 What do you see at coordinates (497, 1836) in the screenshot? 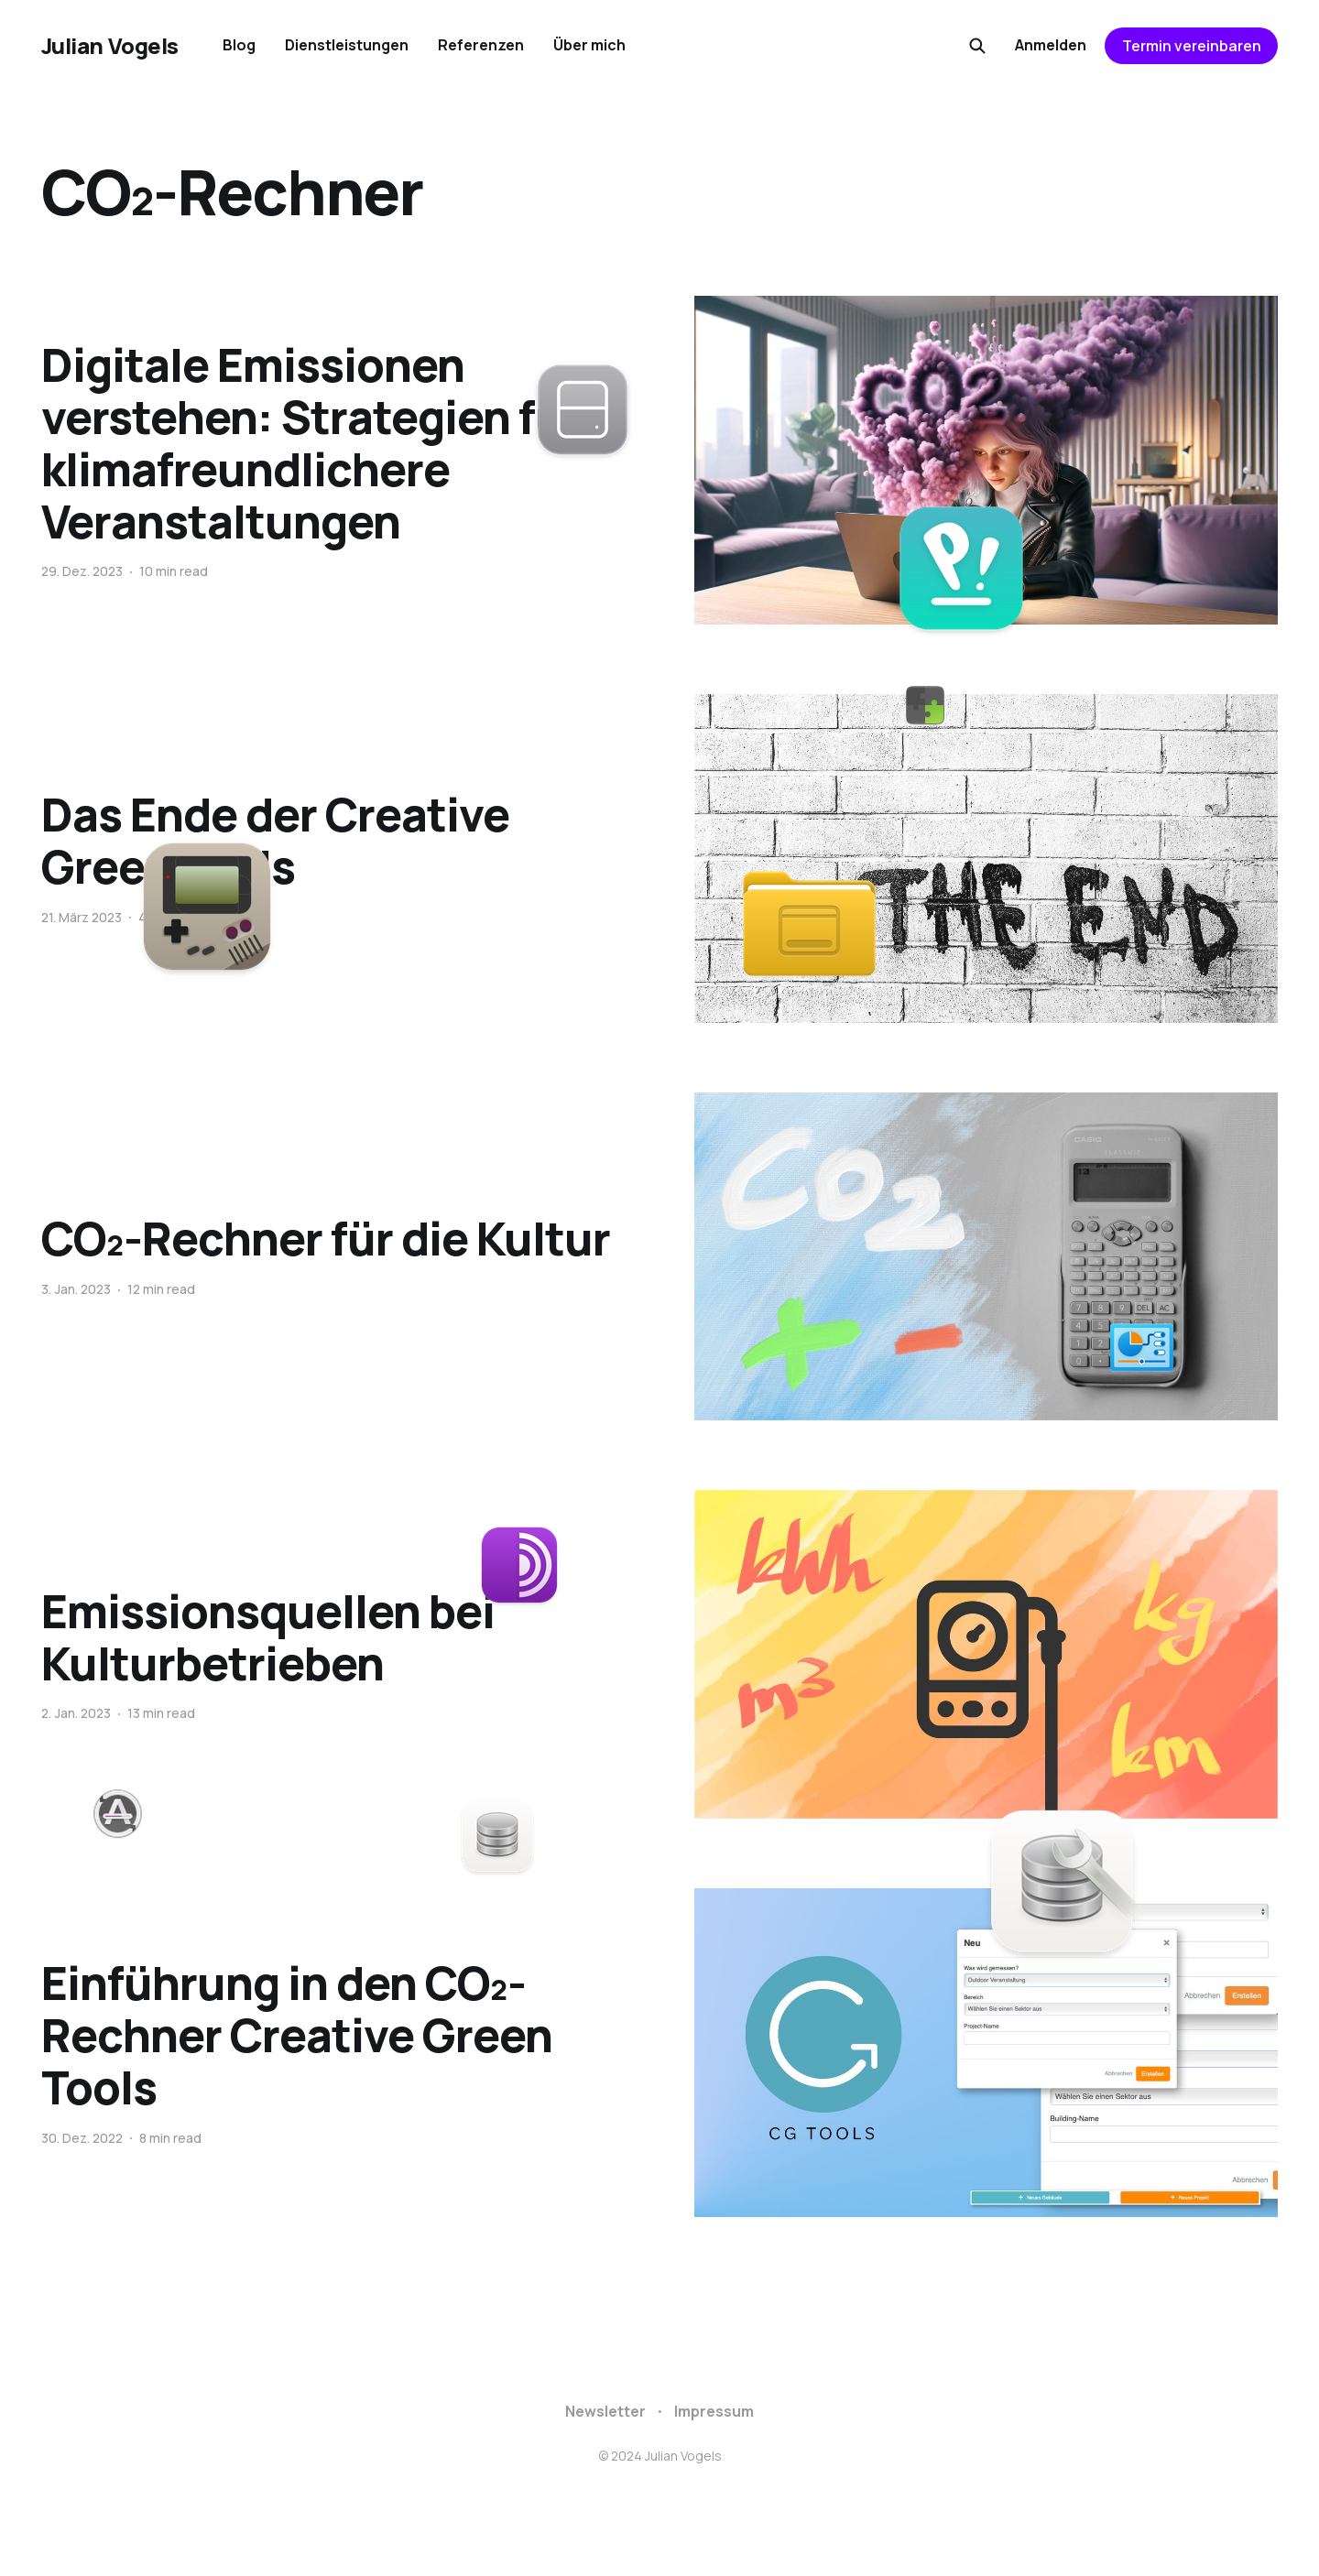
I see `open sqlitebrowser database application` at bounding box center [497, 1836].